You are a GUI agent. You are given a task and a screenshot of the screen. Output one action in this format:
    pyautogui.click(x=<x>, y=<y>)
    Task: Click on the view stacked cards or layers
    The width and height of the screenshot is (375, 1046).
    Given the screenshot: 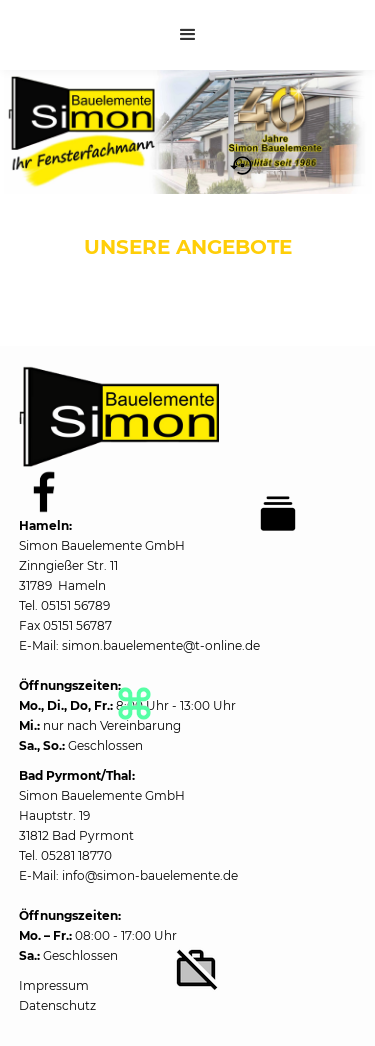 What is the action you would take?
    pyautogui.click(x=278, y=515)
    